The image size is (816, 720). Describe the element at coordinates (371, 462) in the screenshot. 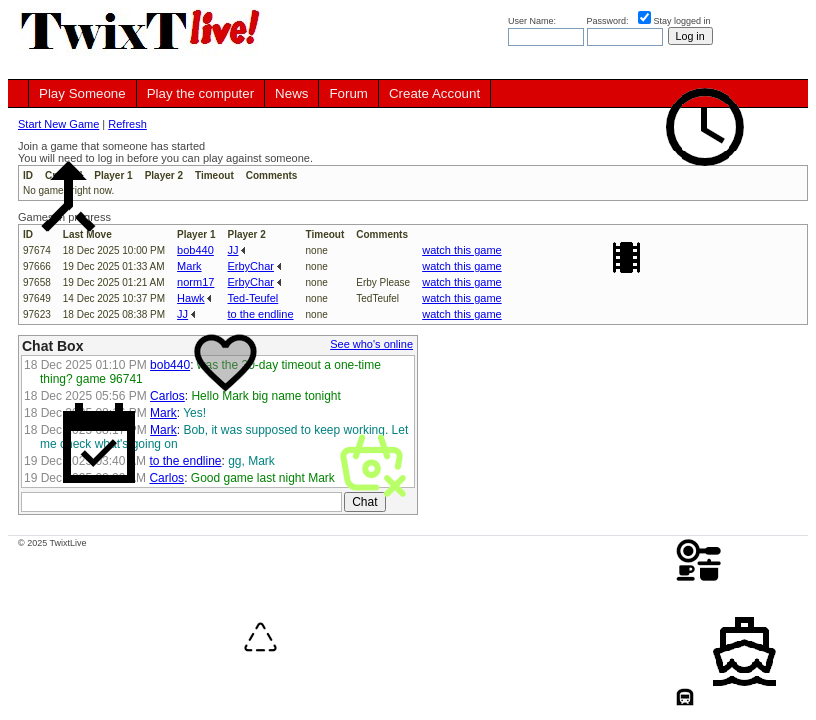

I see `remove item from basket` at that location.